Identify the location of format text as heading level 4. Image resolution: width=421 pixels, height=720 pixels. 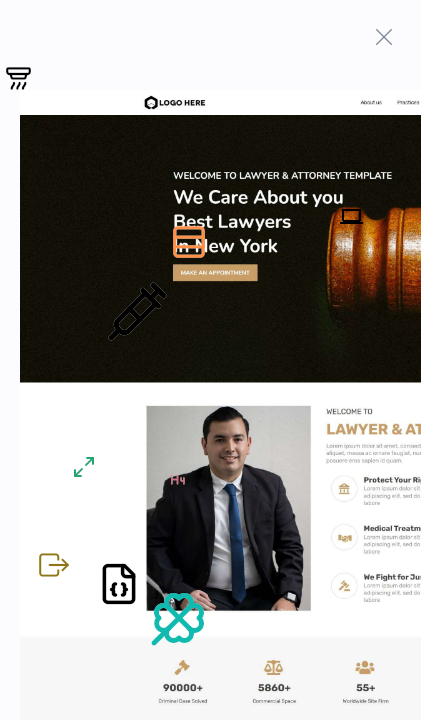
(177, 479).